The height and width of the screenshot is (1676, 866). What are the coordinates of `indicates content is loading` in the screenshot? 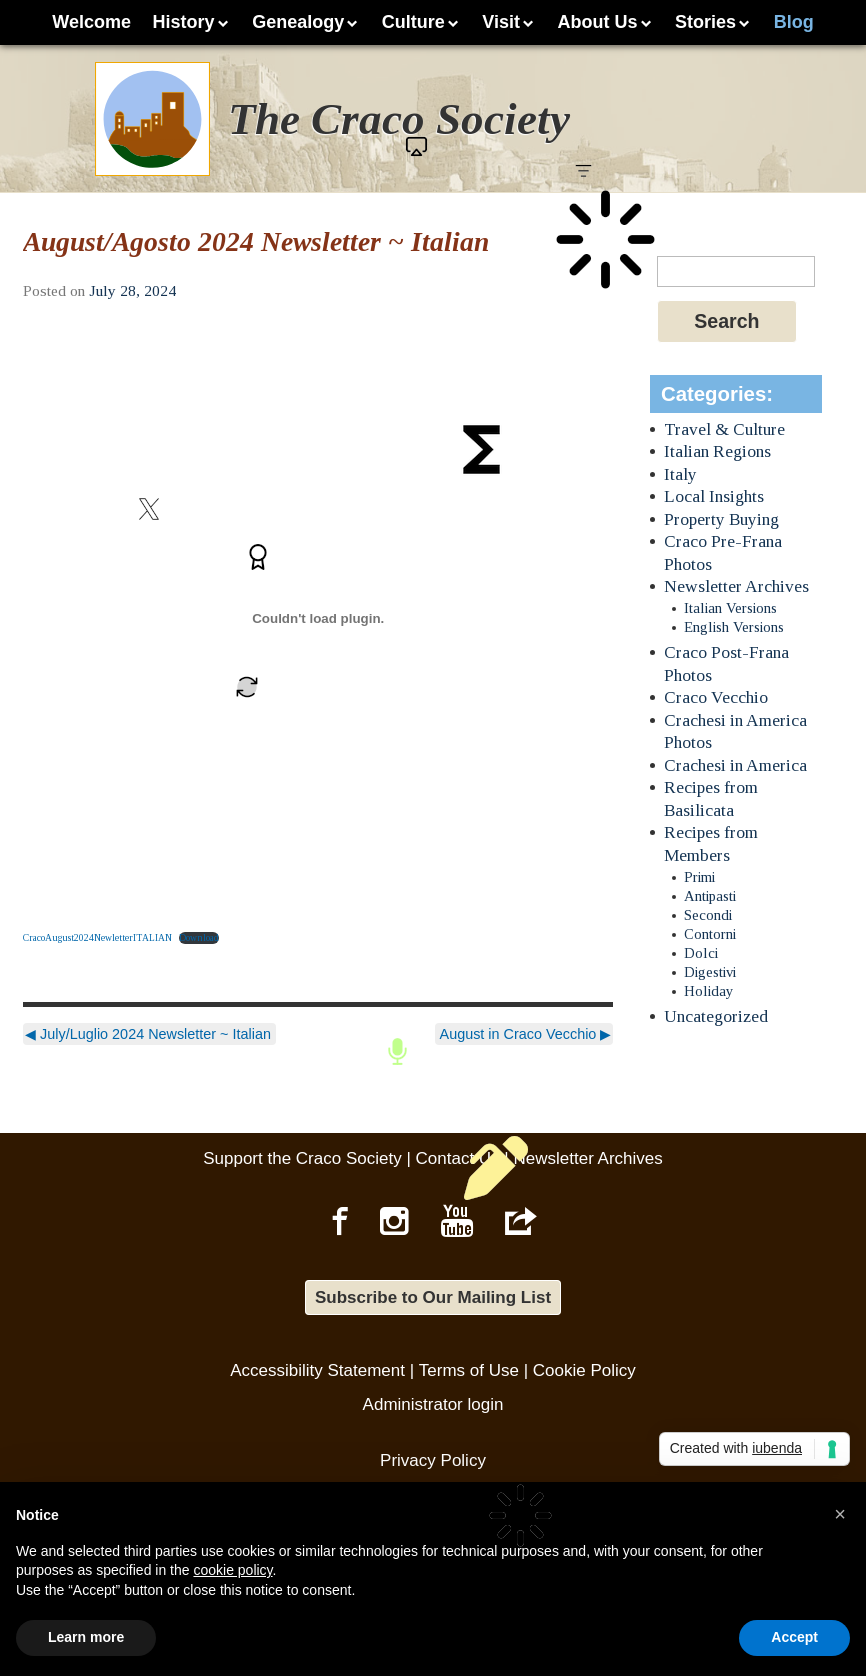 It's located at (520, 1515).